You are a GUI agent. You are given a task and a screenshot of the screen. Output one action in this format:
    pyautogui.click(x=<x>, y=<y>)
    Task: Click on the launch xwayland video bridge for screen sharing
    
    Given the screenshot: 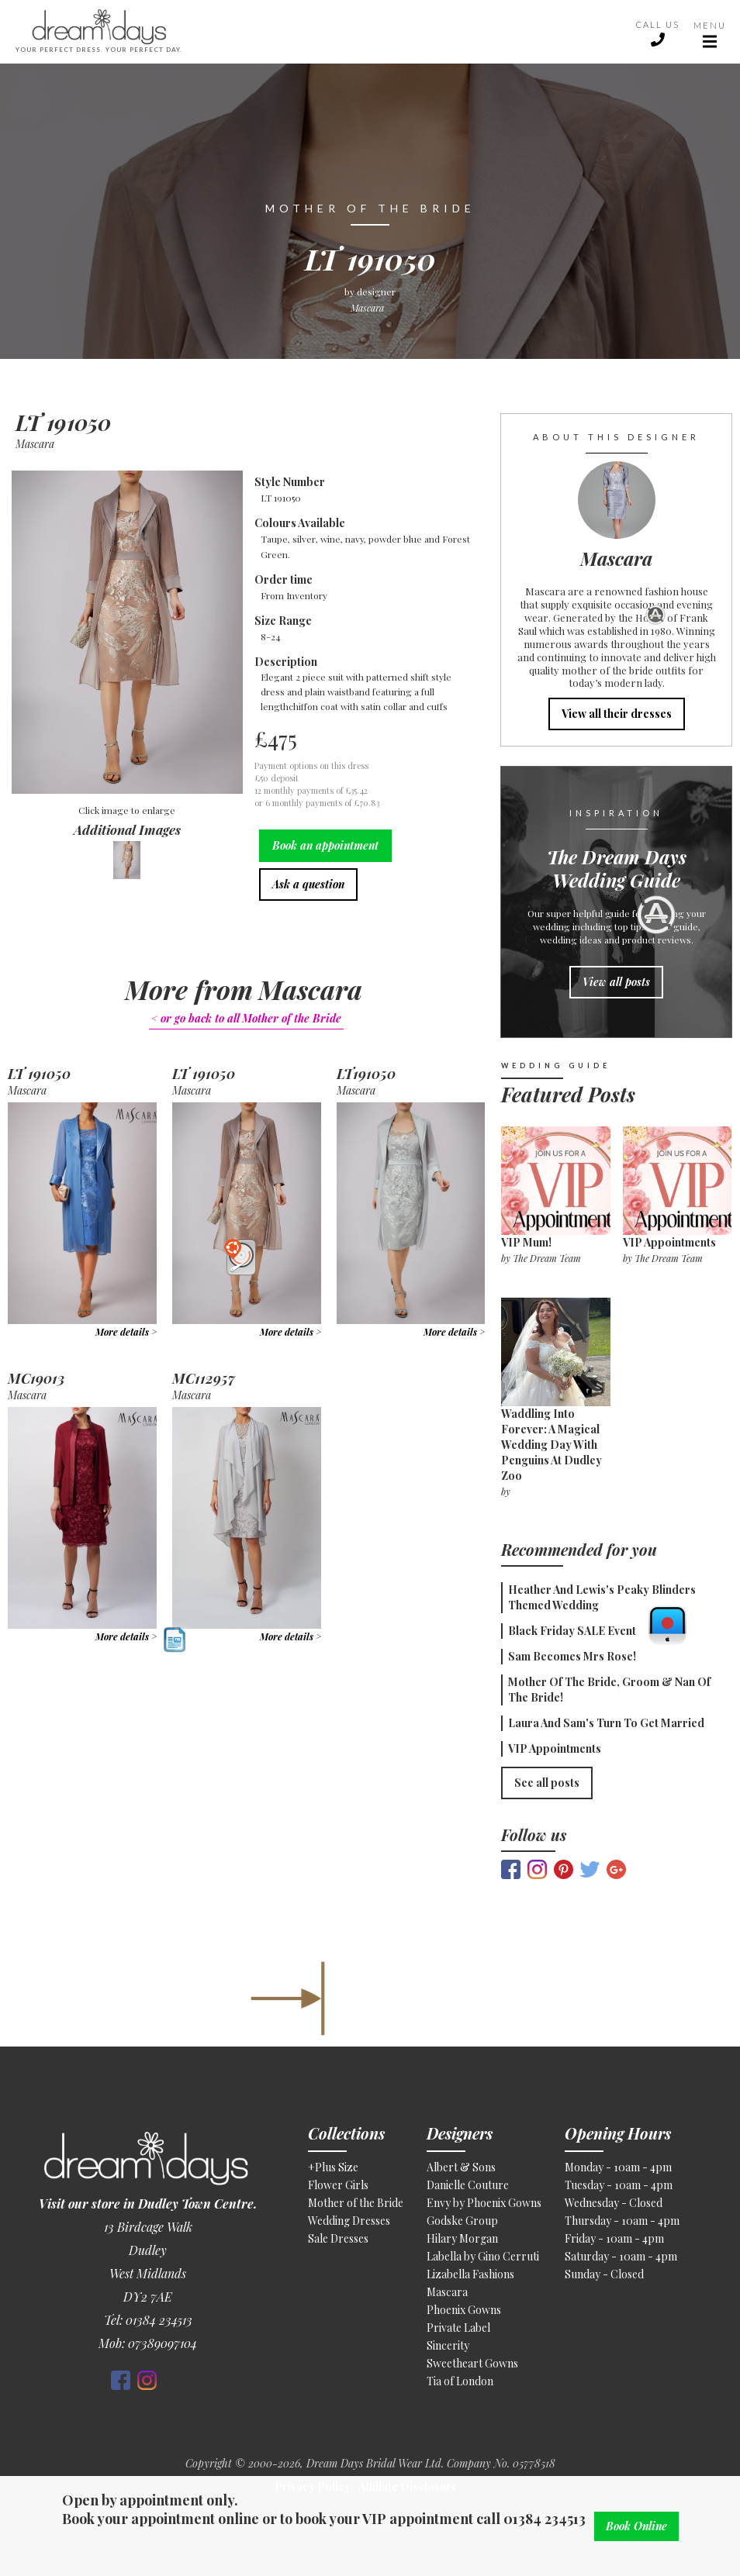 What is the action you would take?
    pyautogui.click(x=667, y=1624)
    